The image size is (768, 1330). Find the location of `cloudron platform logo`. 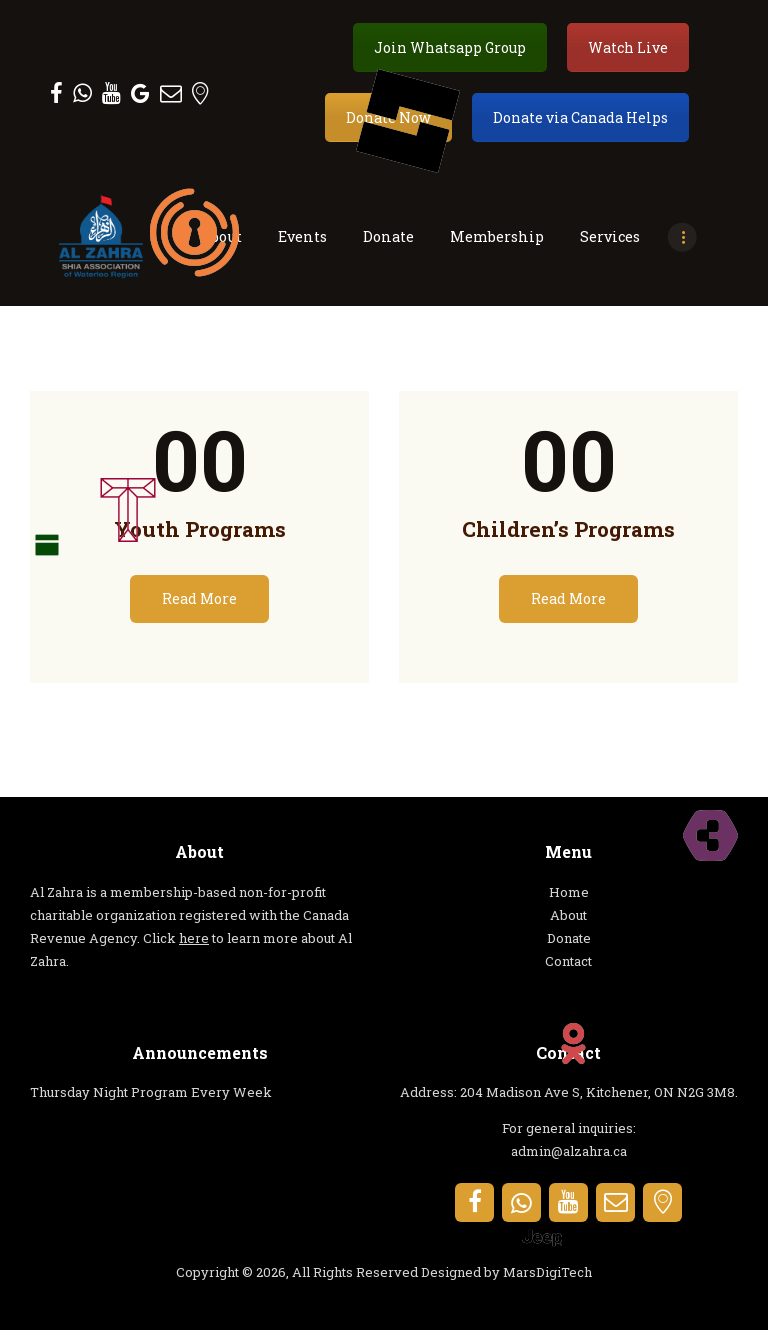

cloudron platform logo is located at coordinates (710, 835).